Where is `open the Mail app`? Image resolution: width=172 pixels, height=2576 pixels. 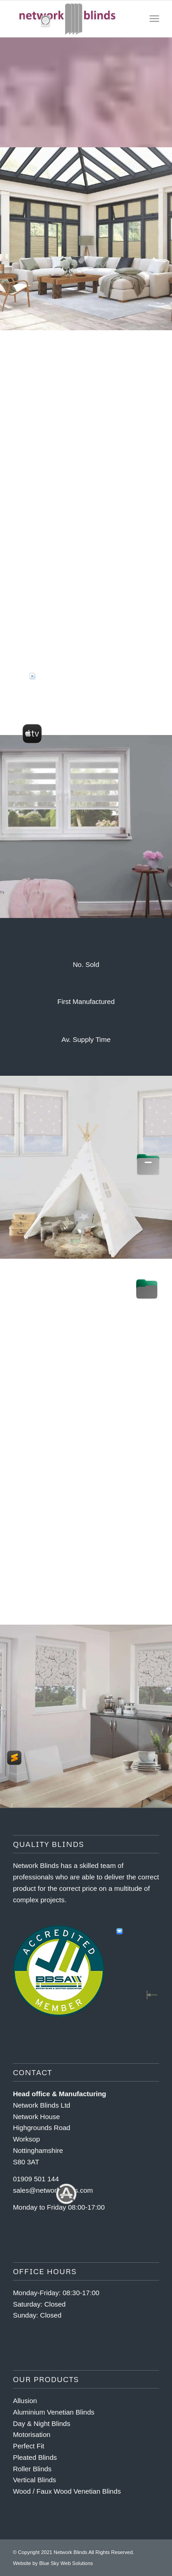 open the Mail app is located at coordinates (119, 1931).